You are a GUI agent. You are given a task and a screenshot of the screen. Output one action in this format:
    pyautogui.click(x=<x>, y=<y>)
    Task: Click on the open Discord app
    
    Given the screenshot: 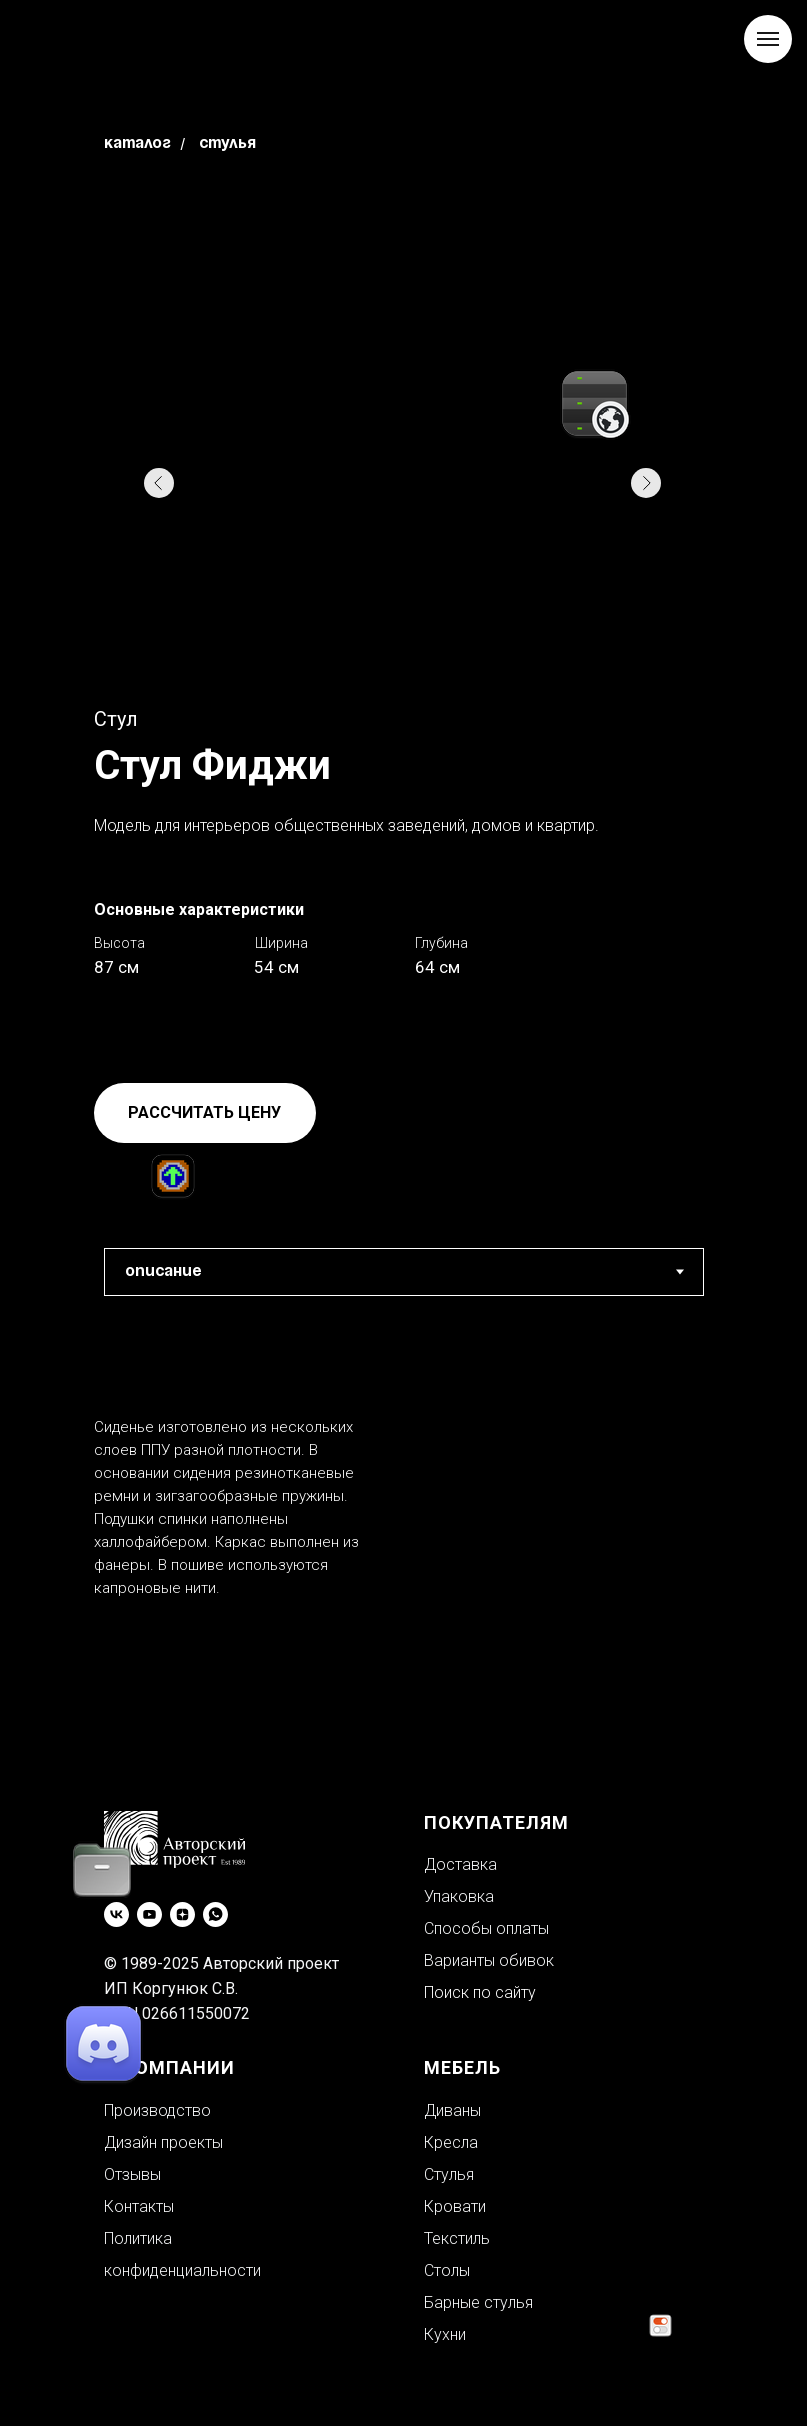 What is the action you would take?
    pyautogui.click(x=103, y=2043)
    